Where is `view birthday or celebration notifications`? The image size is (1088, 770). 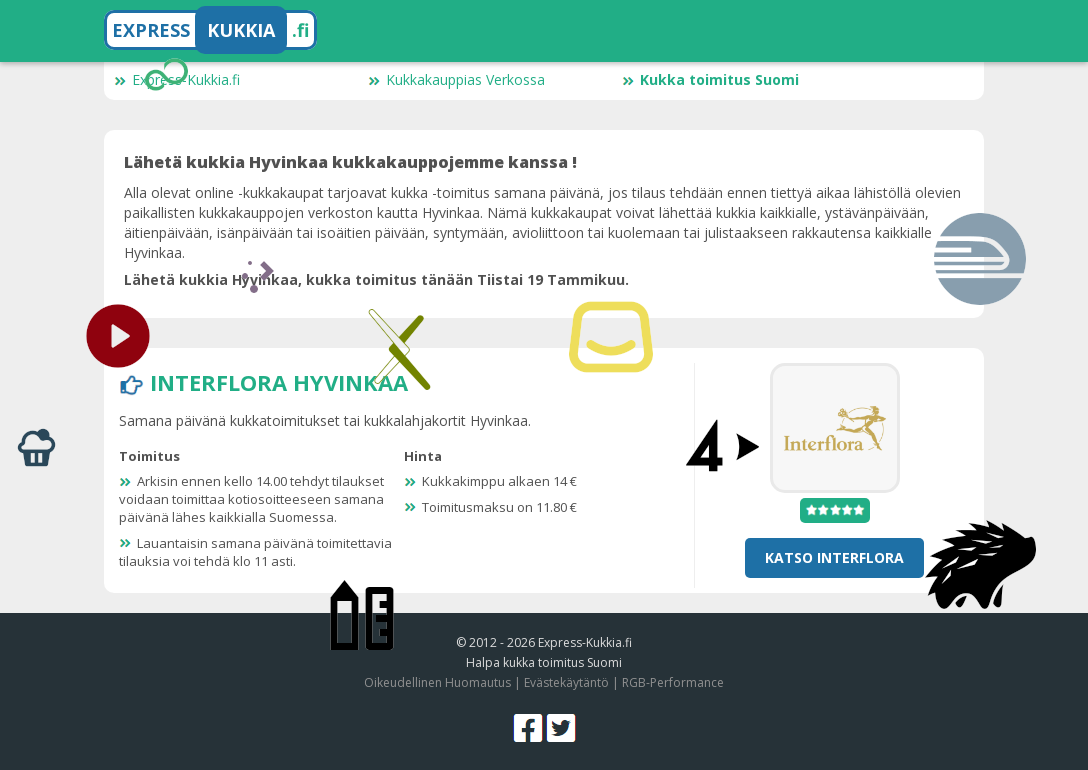 view birthday or celebration notifications is located at coordinates (36, 447).